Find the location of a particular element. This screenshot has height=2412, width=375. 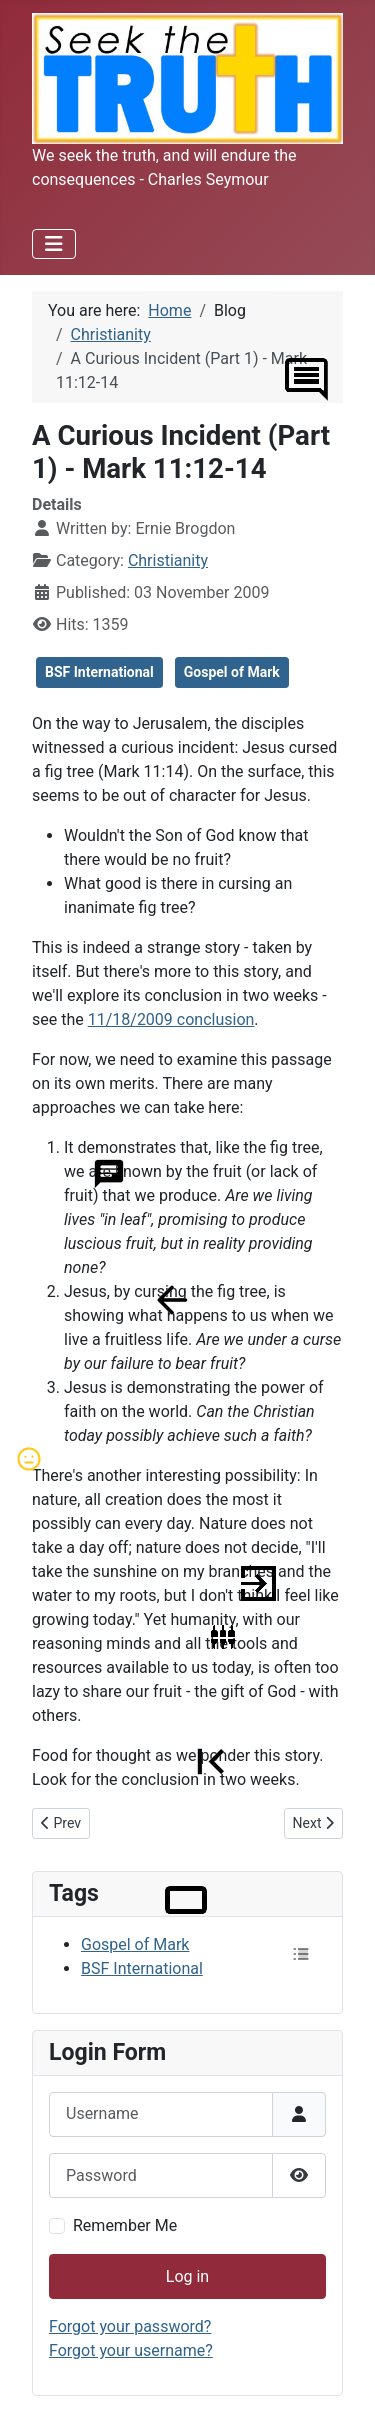

log out of the current account is located at coordinates (258, 1583).